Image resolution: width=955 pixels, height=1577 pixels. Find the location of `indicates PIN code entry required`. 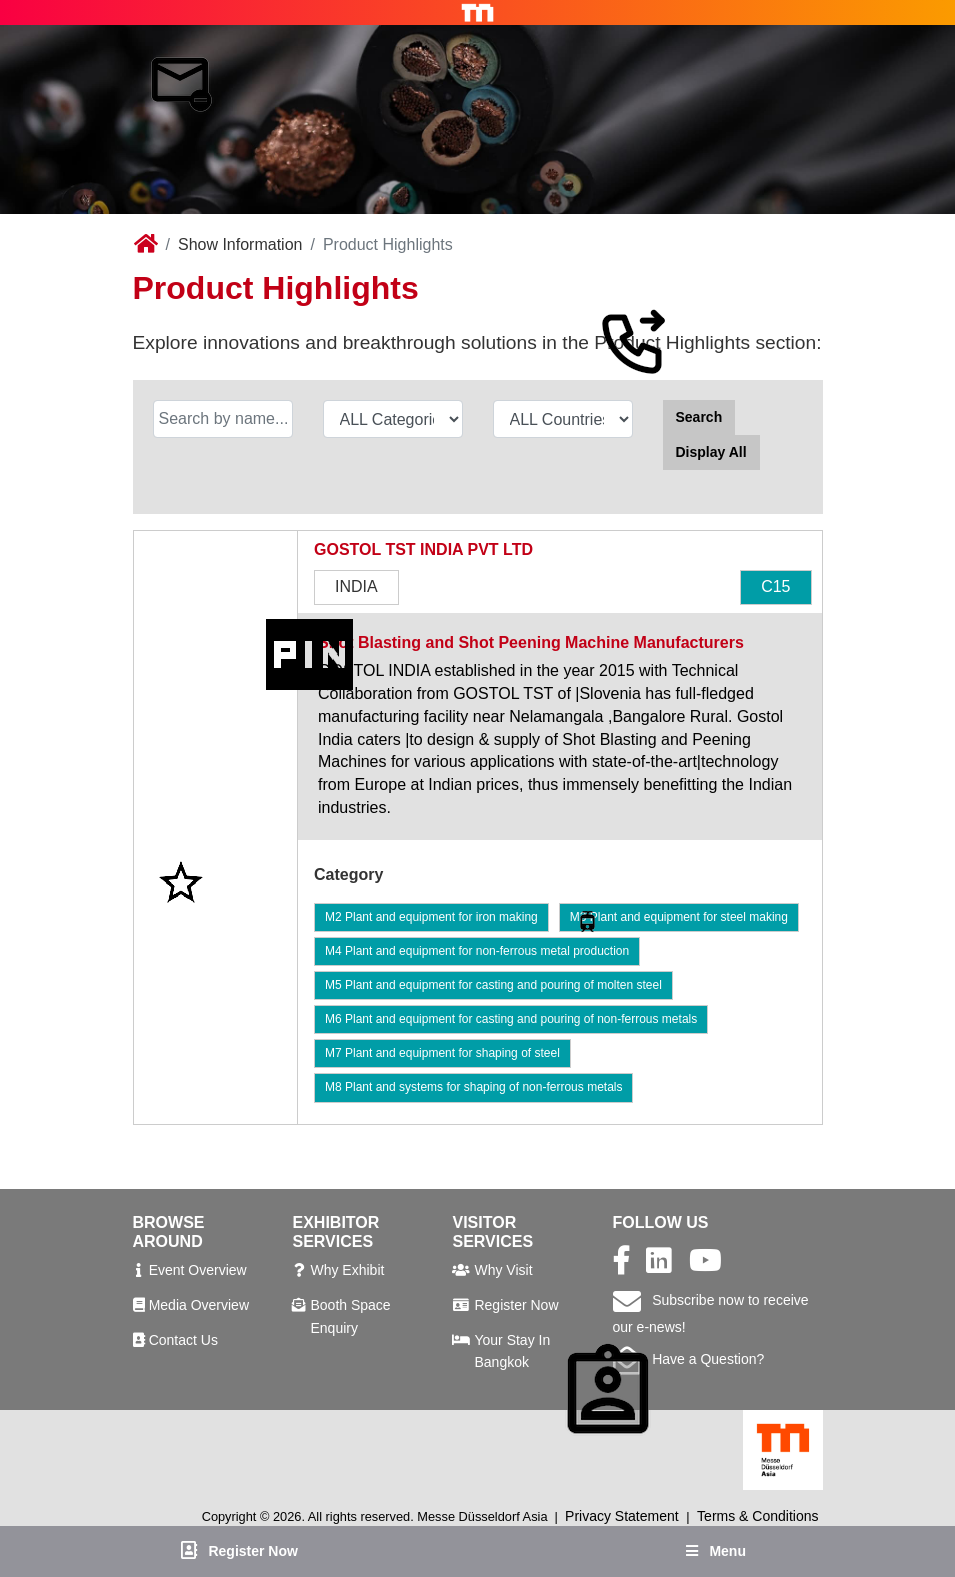

indicates PIN code entry required is located at coordinates (309, 654).